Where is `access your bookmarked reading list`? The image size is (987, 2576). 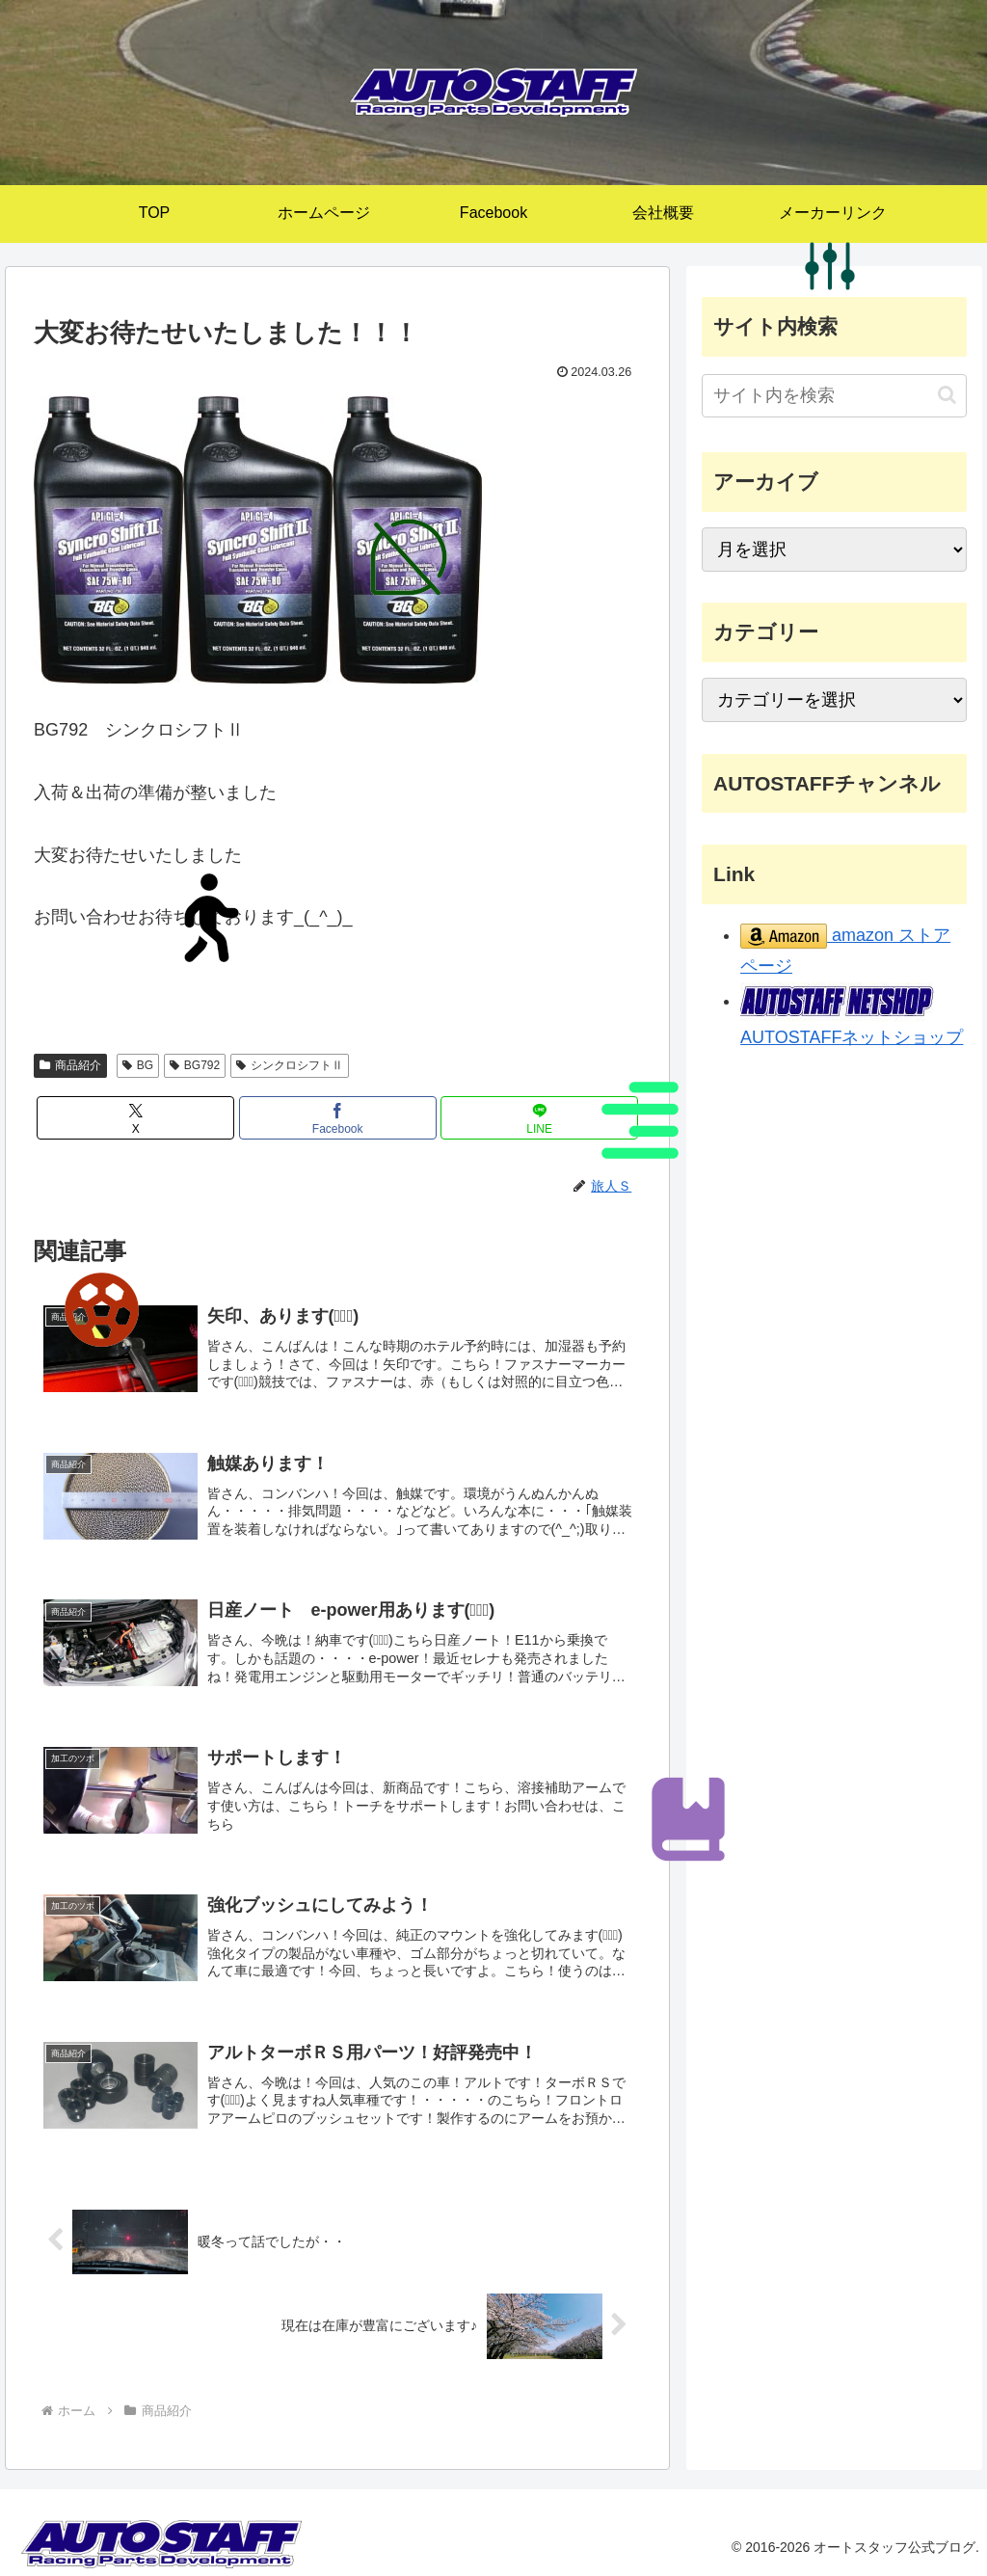 access your bookmarked reading list is located at coordinates (688, 1819).